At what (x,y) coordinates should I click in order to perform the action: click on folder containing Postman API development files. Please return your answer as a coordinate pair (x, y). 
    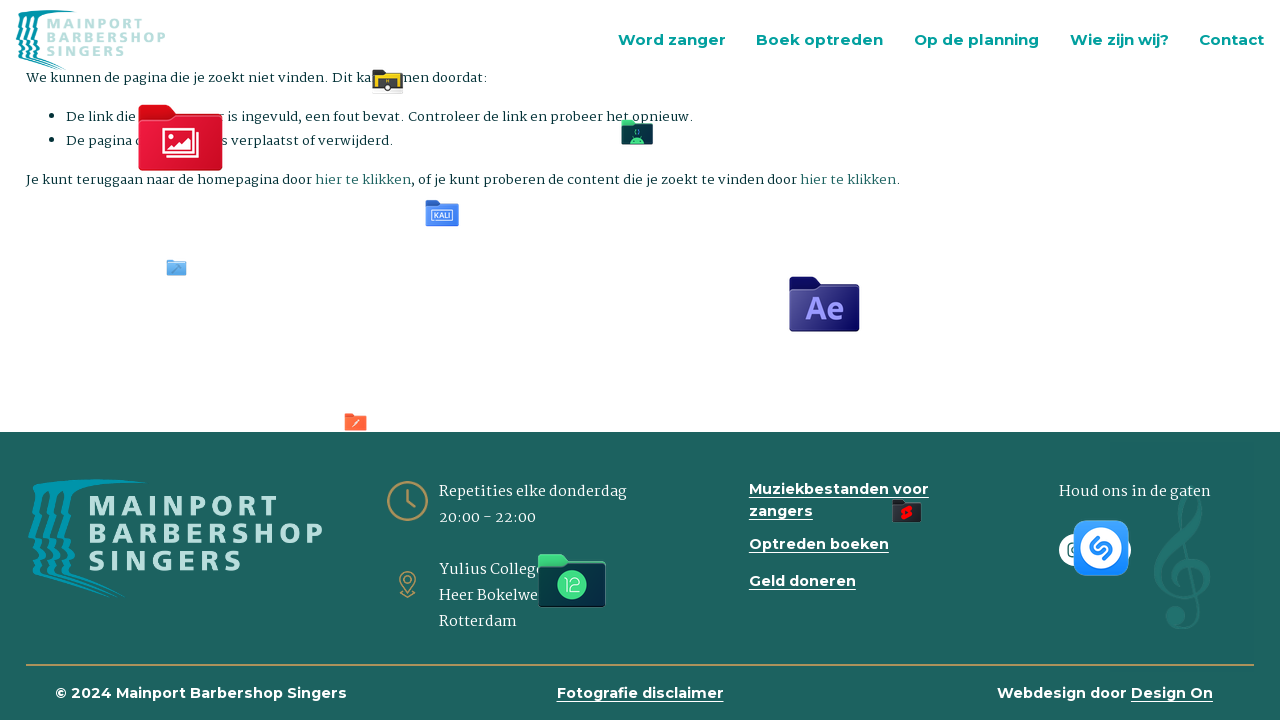
    Looking at the image, I should click on (355, 422).